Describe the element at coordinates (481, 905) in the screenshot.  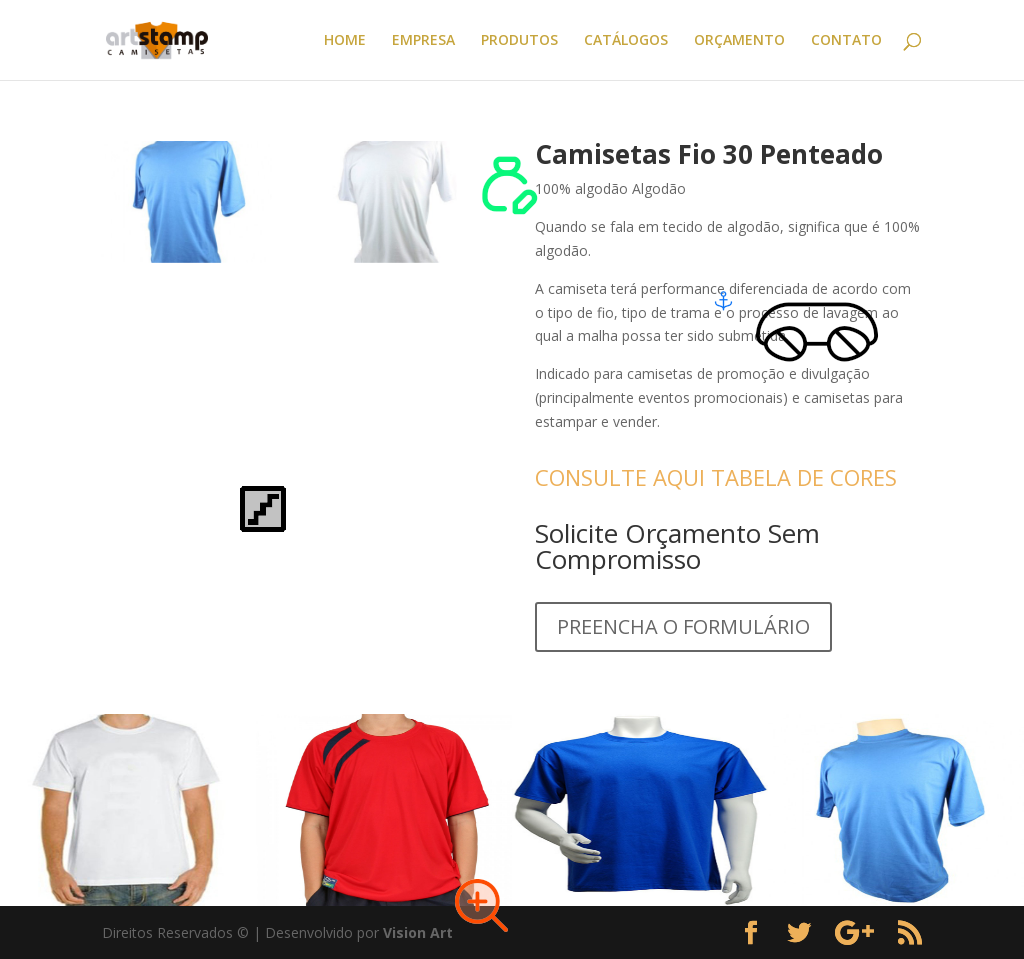
I see `zoom in on content` at that location.